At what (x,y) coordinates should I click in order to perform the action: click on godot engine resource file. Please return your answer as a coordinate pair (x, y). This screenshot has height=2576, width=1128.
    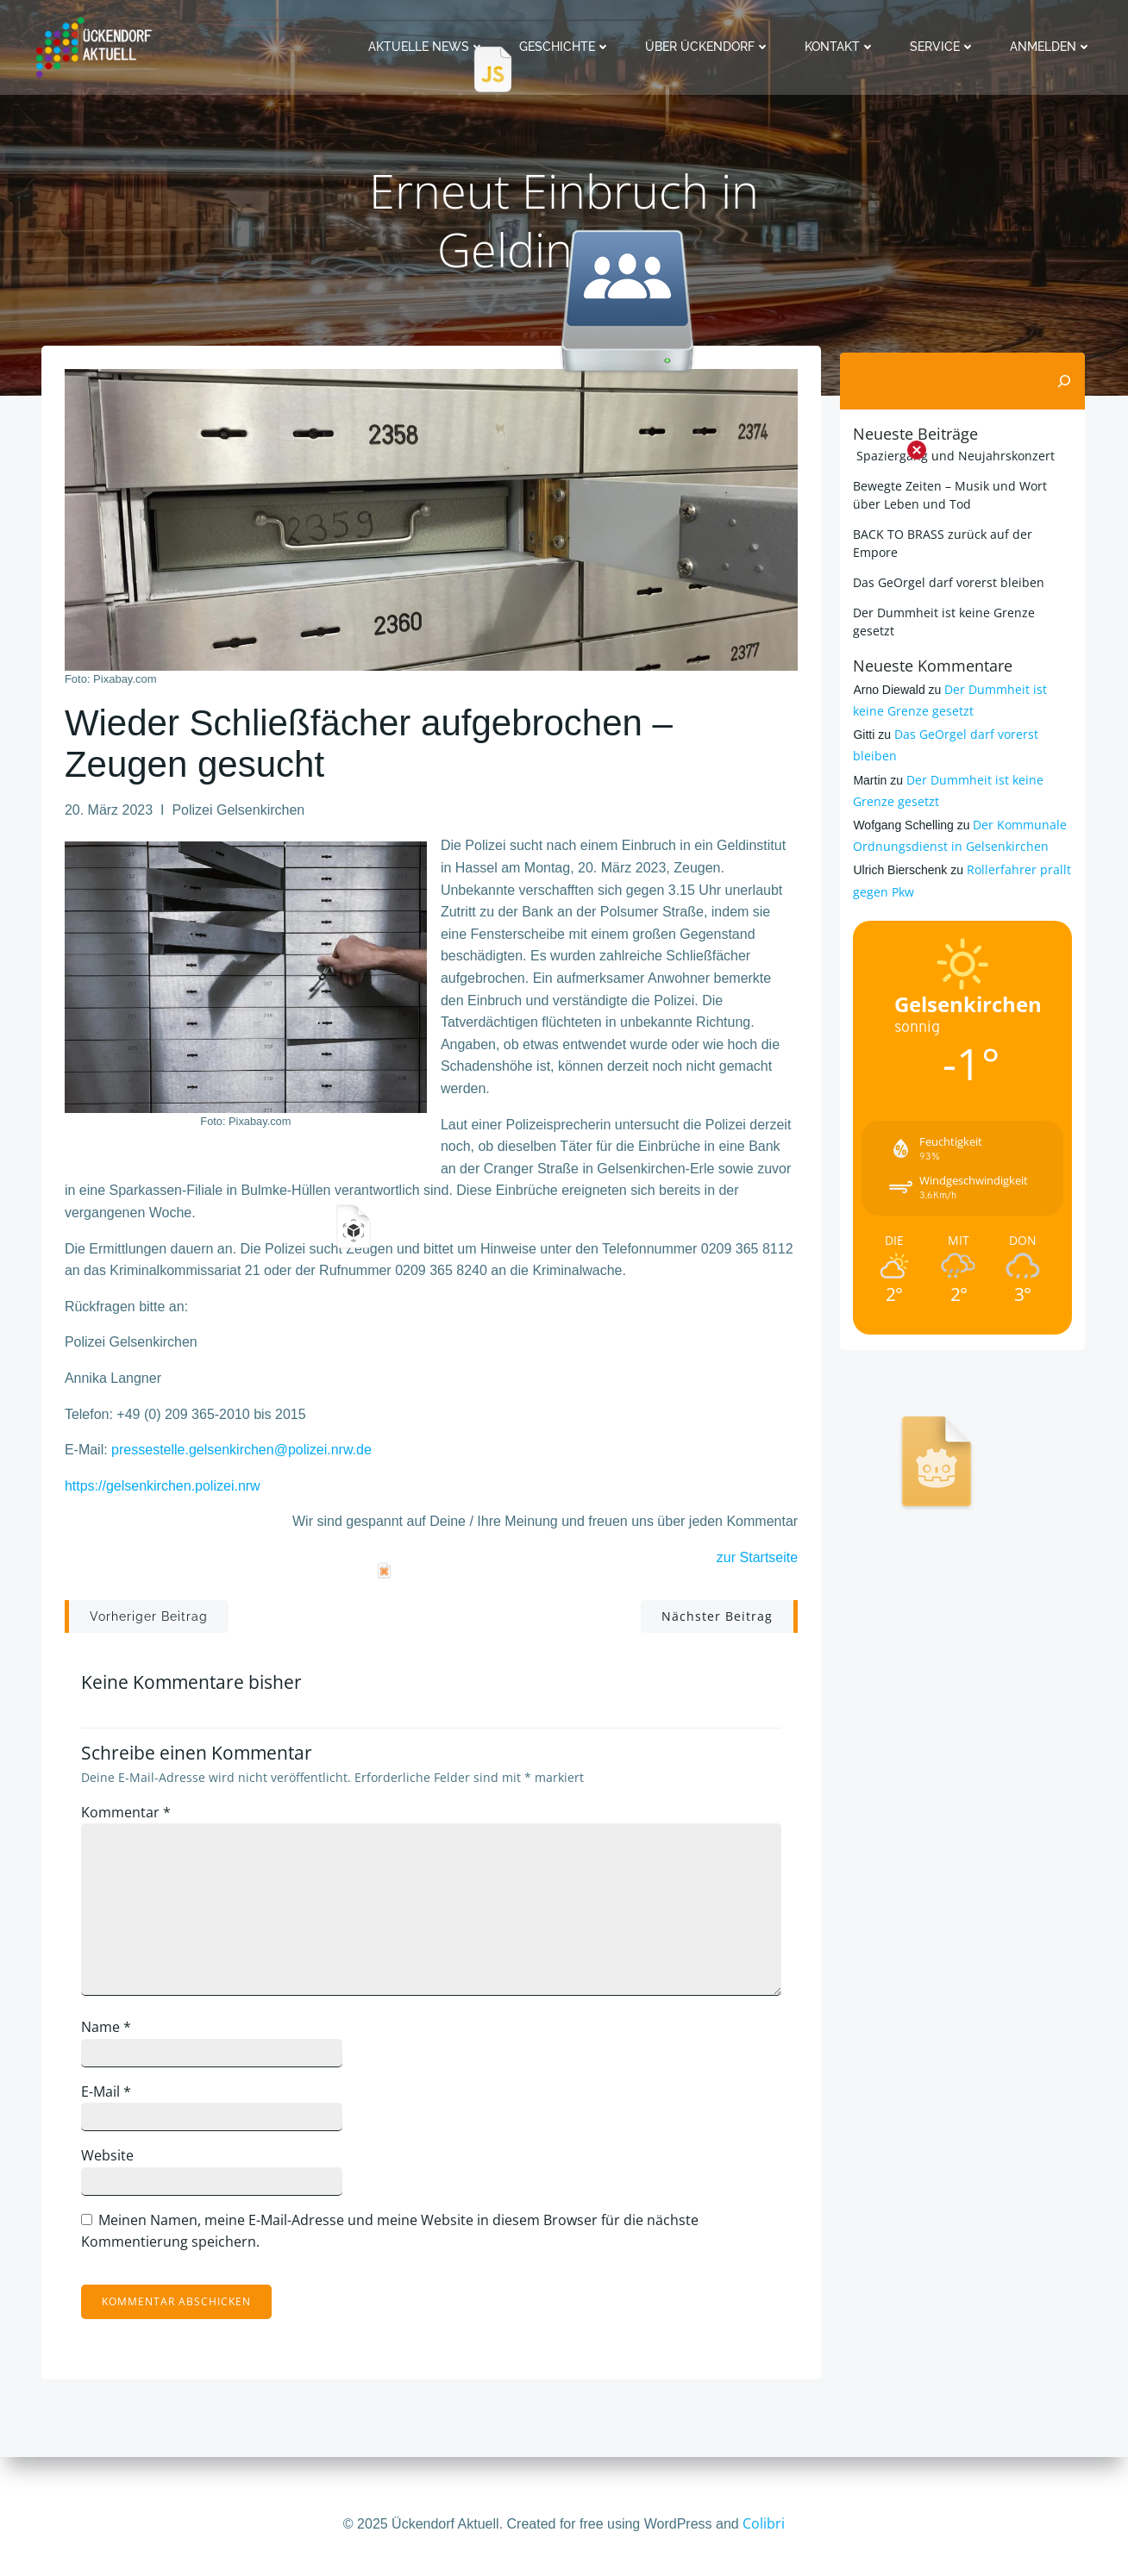
    Looking at the image, I should click on (937, 1463).